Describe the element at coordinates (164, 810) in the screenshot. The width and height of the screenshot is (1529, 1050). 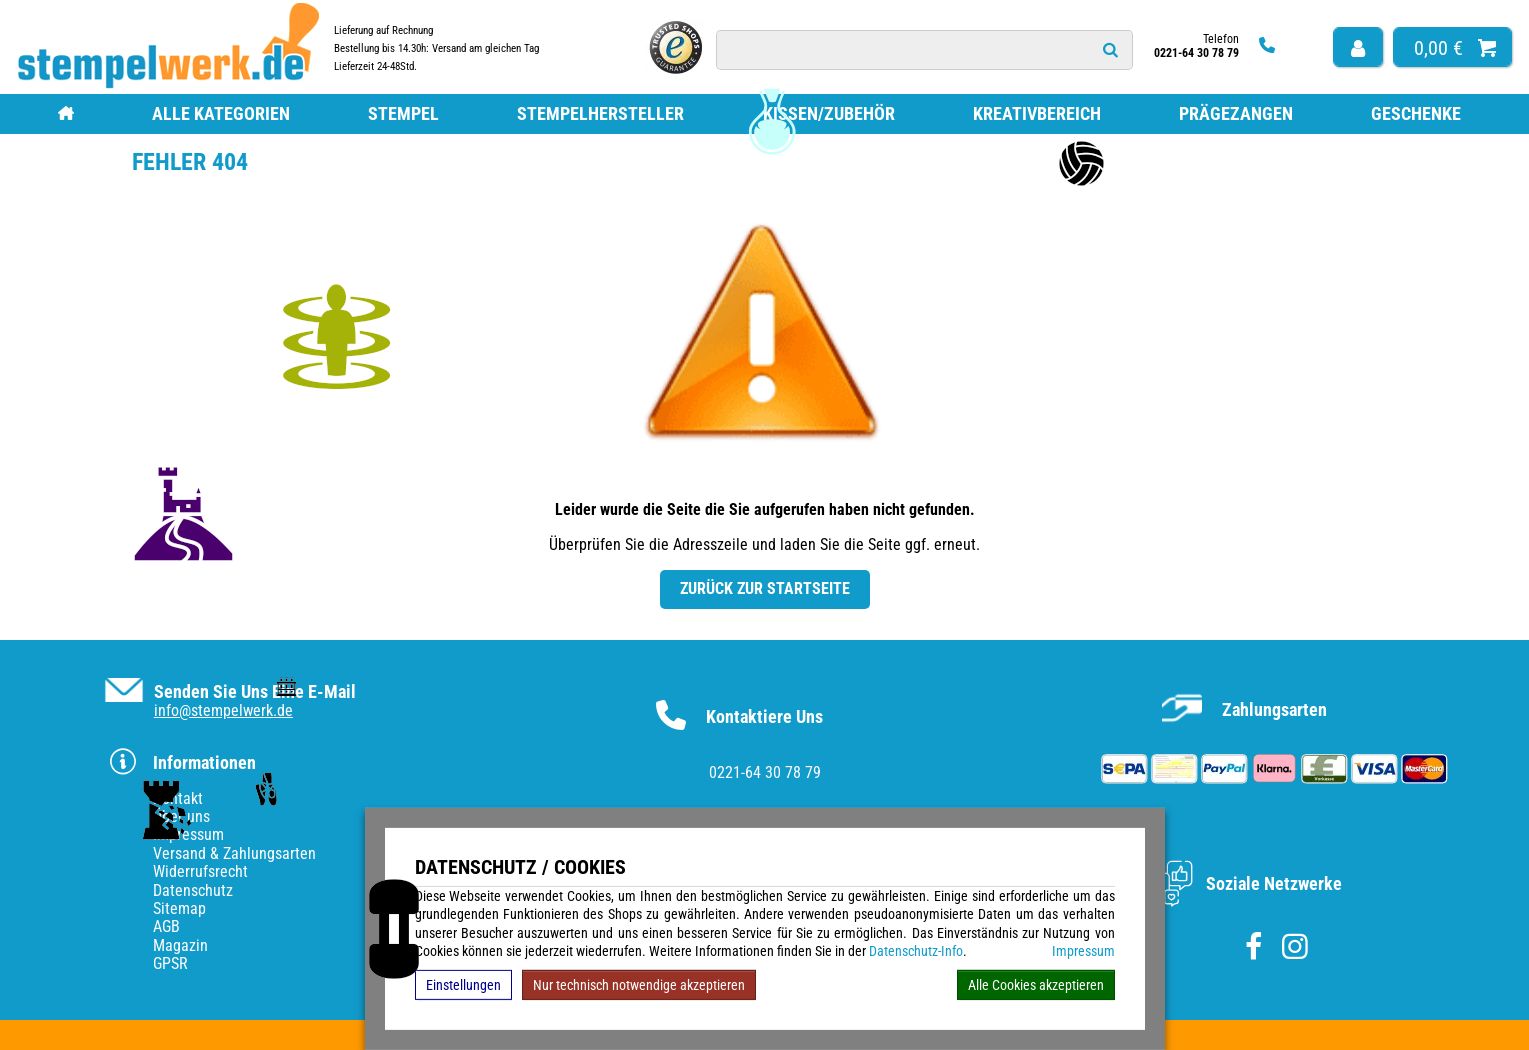
I see `indicates a destroyed or damaged tower in a game` at that location.